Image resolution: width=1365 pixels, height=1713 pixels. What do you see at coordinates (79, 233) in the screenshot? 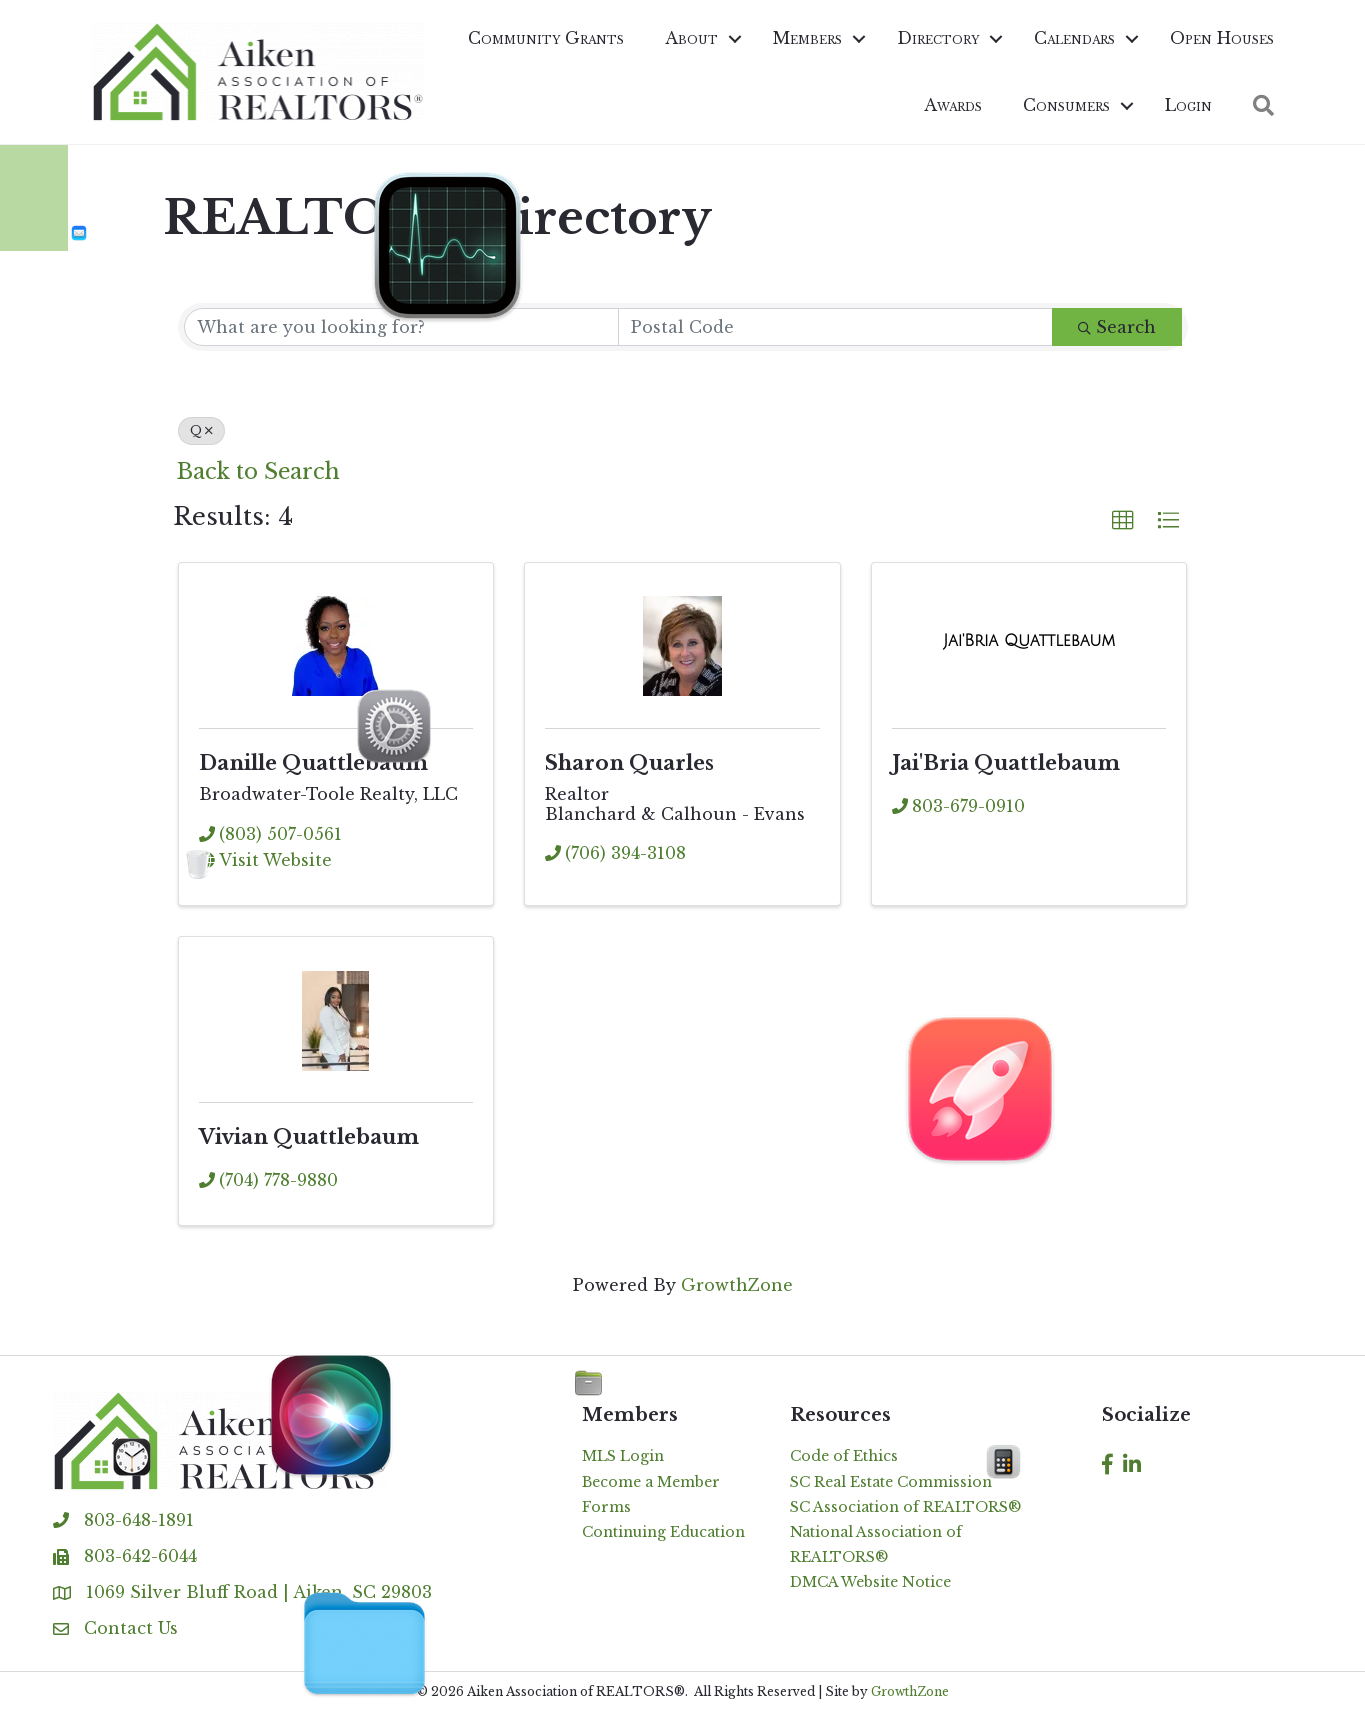
I see `open the Mail app` at bounding box center [79, 233].